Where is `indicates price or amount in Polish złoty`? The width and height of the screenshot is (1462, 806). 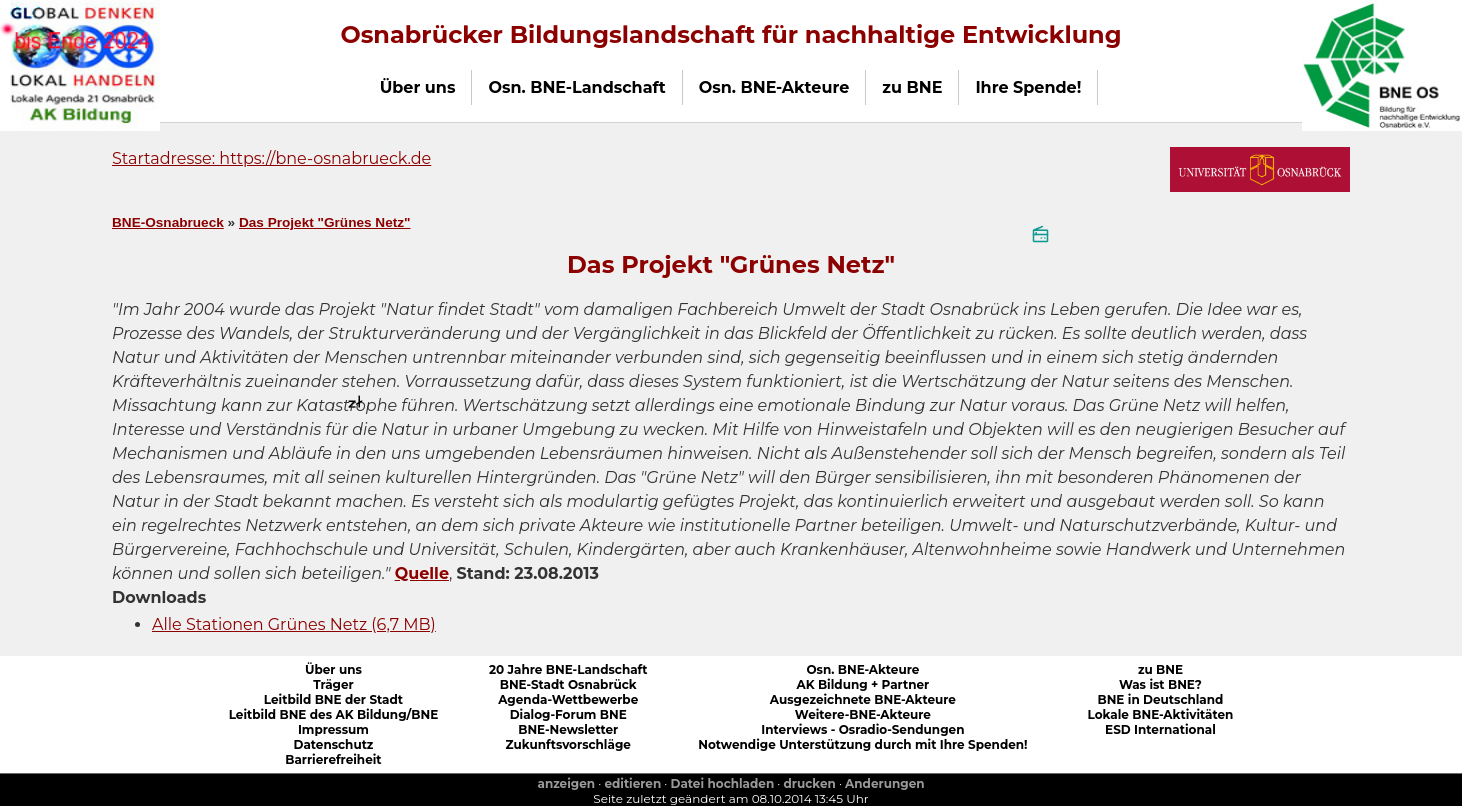
indicates price or amount in Polish złoty is located at coordinates (355, 402).